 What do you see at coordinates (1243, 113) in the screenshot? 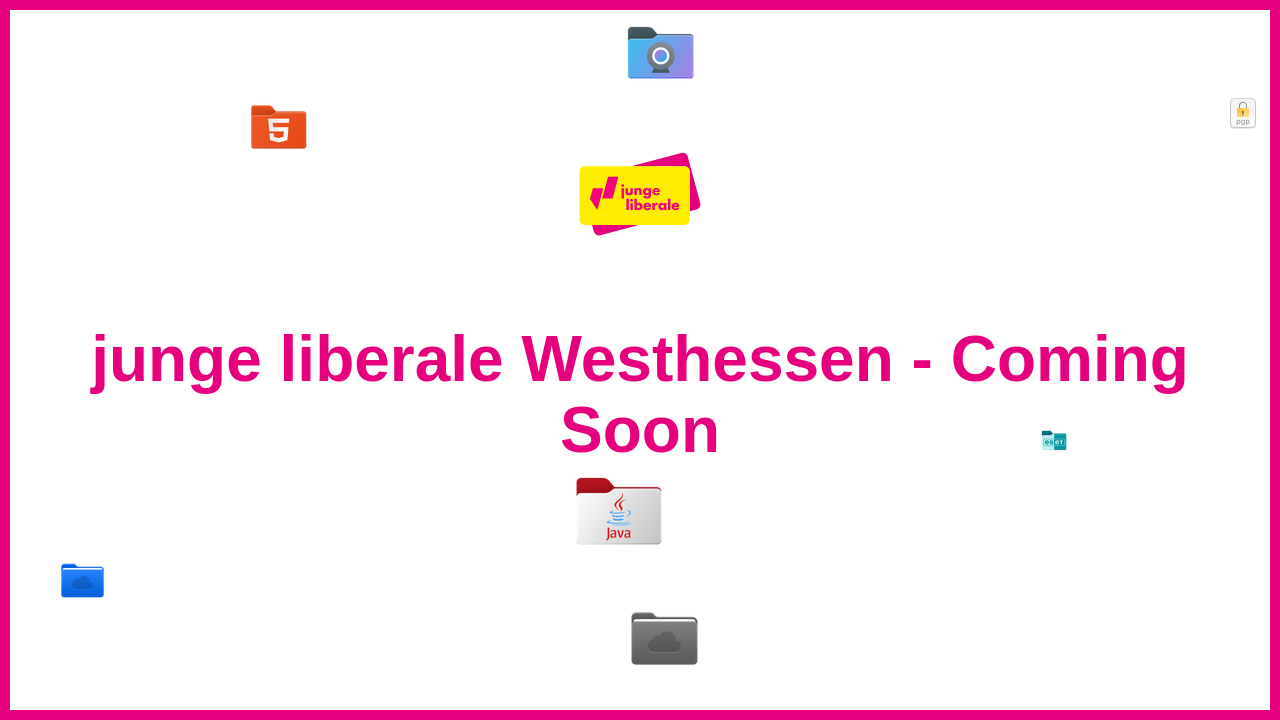
I see `a pgp-encrypted file` at bounding box center [1243, 113].